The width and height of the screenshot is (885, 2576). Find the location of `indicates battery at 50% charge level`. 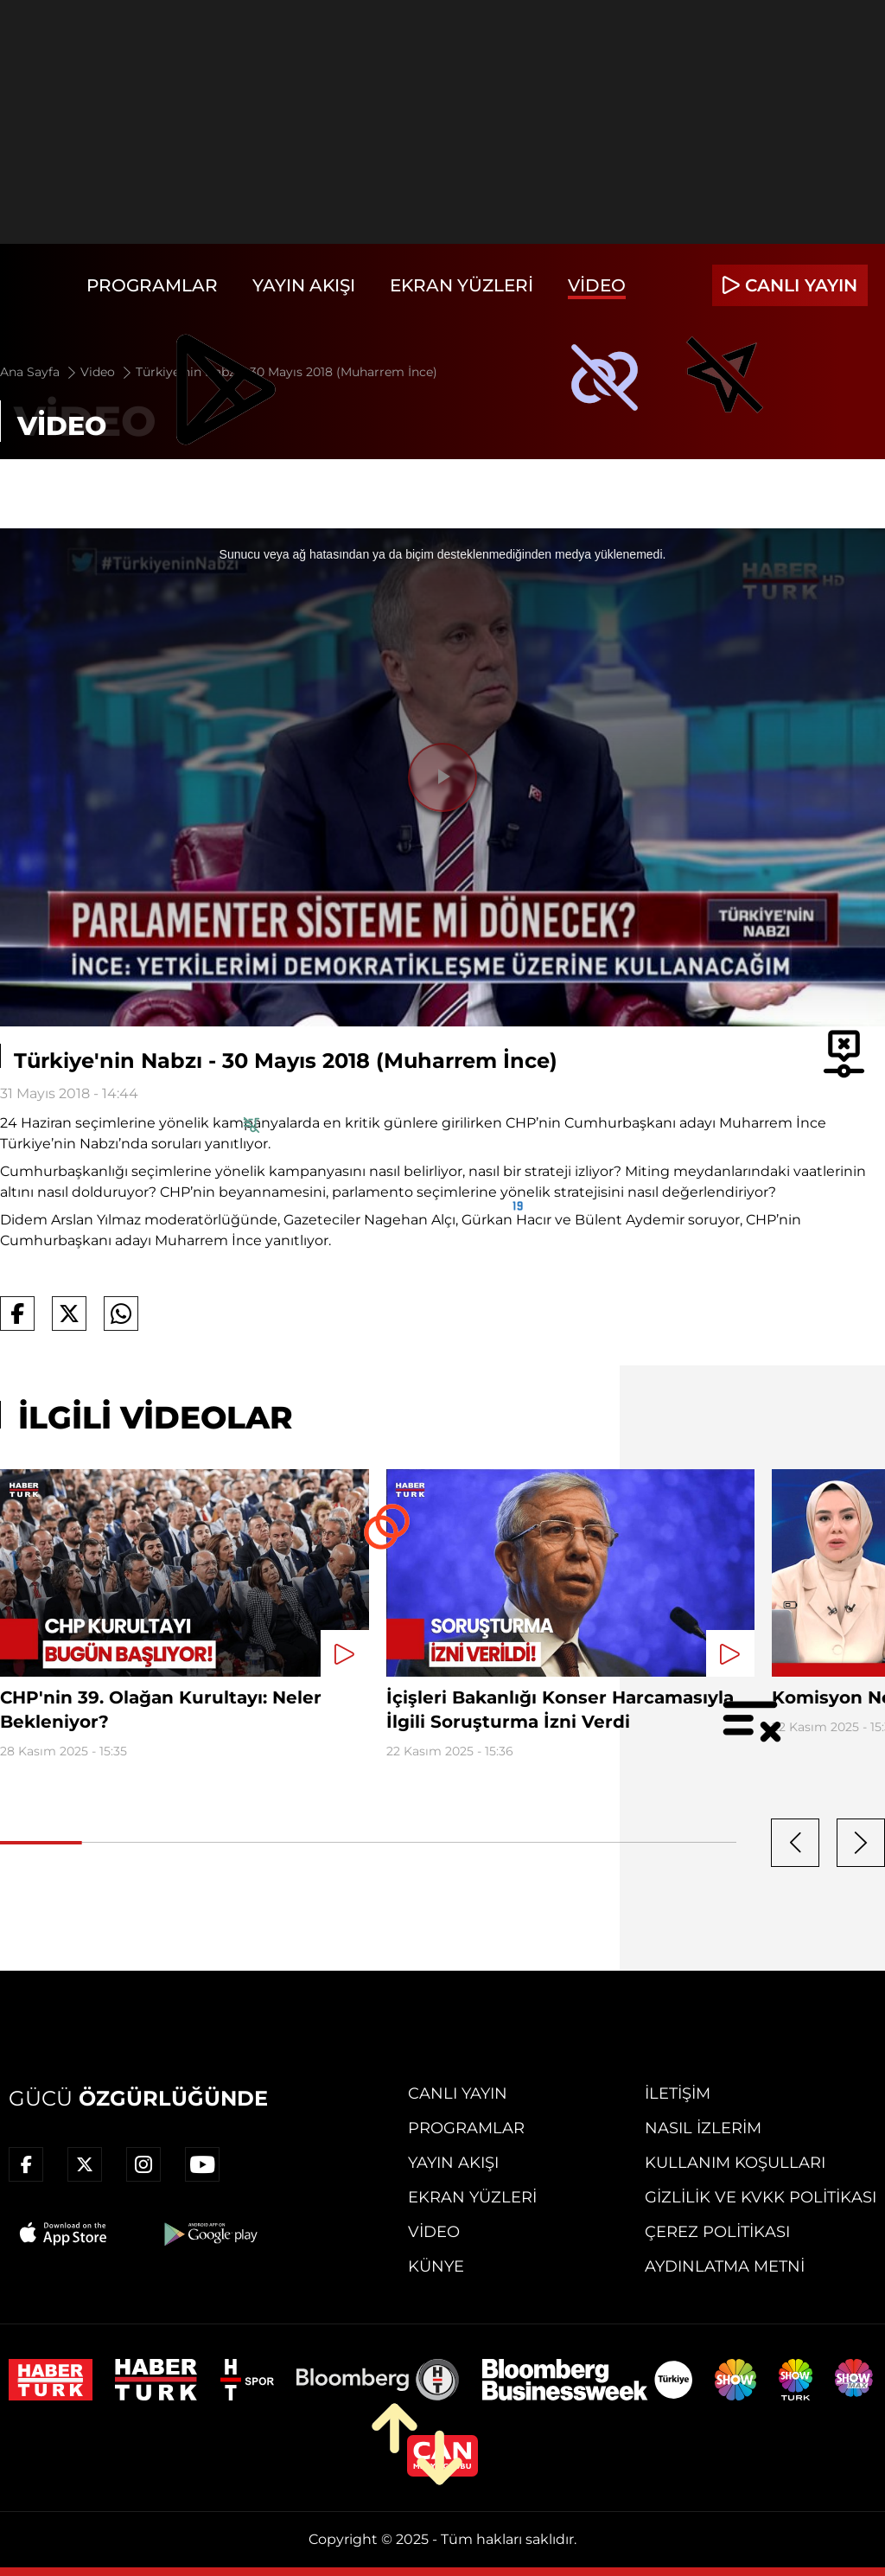

indicates battery at 50% charge level is located at coordinates (790, 1604).